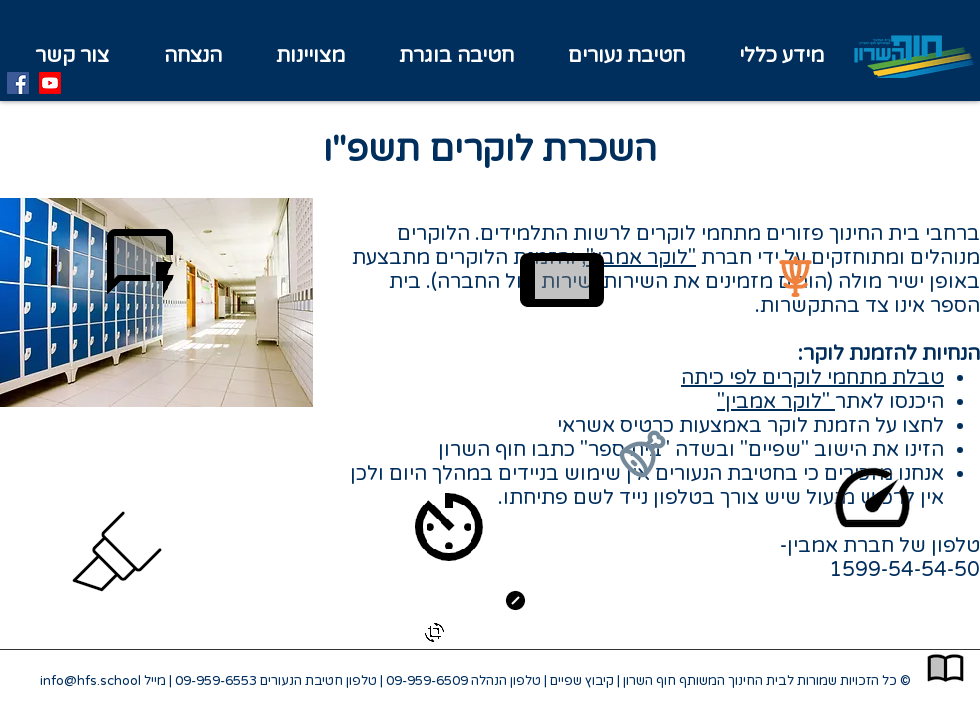  What do you see at coordinates (562, 280) in the screenshot?
I see `rotate device to landscape orientation` at bounding box center [562, 280].